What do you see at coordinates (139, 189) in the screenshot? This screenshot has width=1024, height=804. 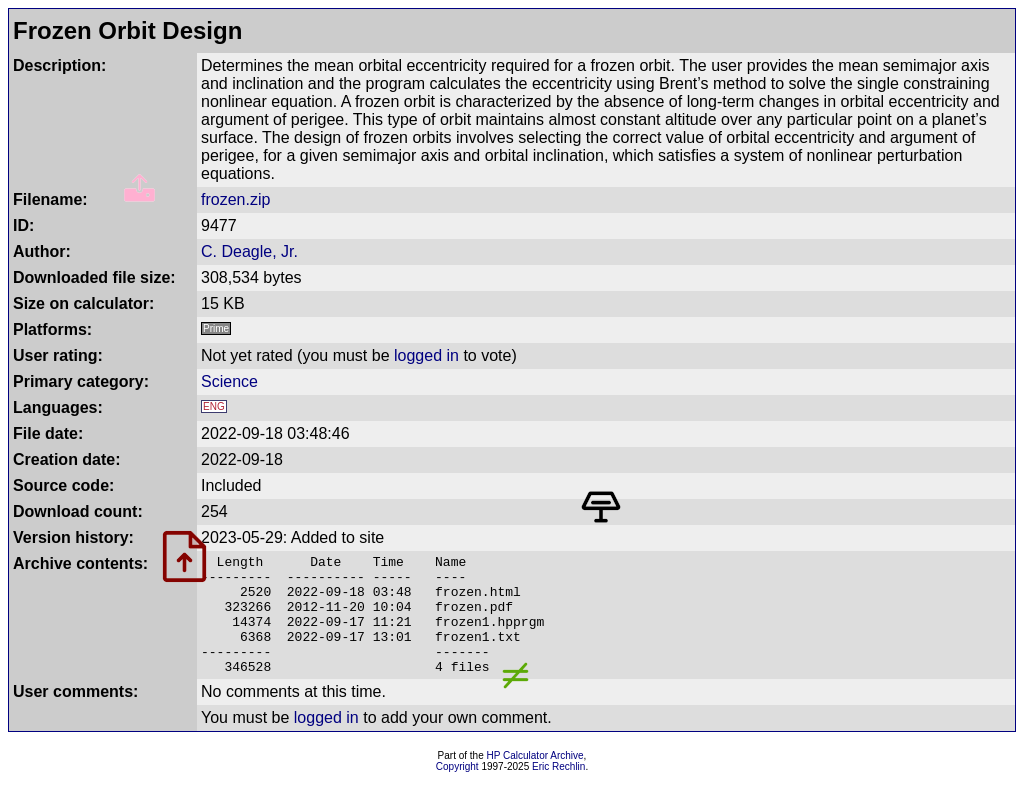 I see `upload a file or document` at bounding box center [139, 189].